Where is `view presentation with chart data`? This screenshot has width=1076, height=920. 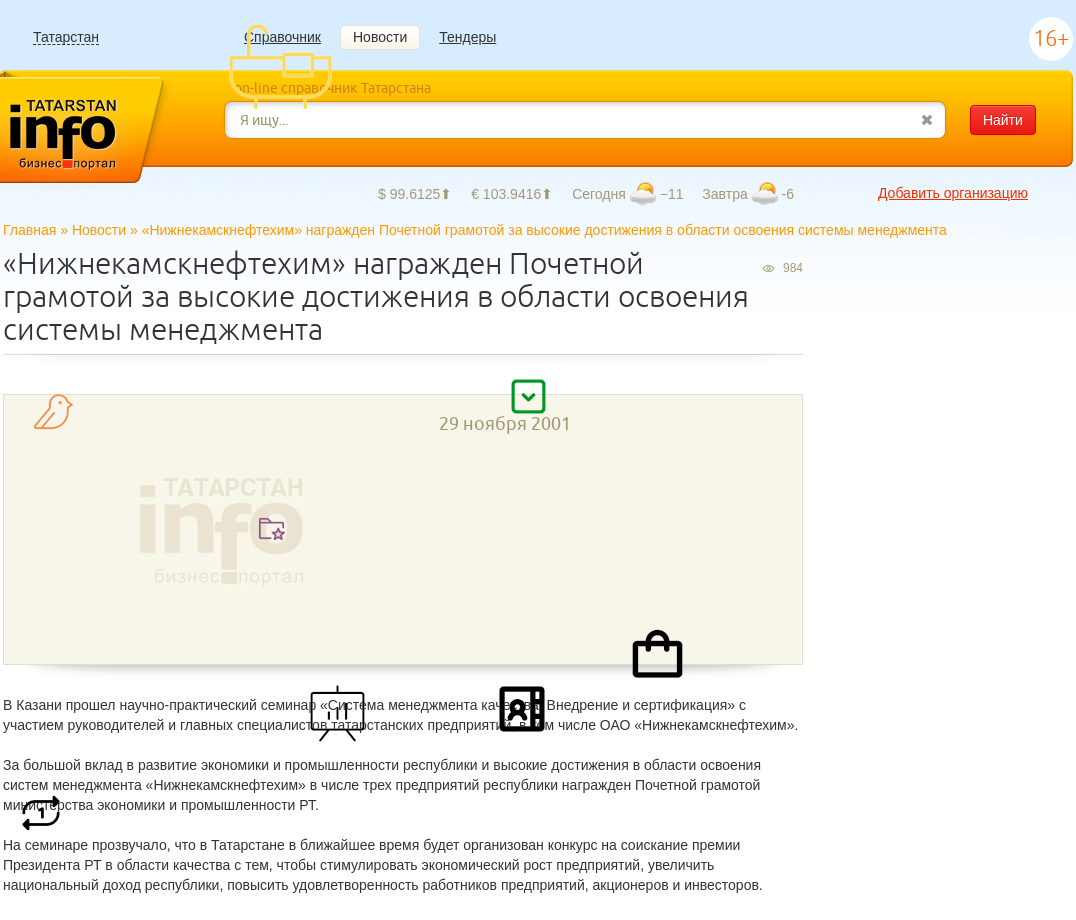
view presentation with chart data is located at coordinates (337, 714).